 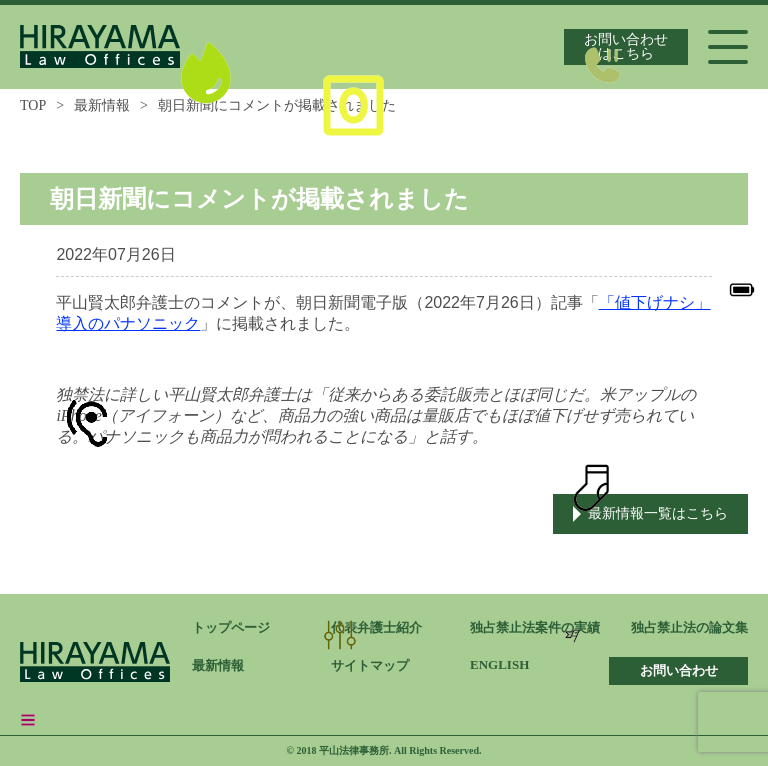 What do you see at coordinates (87, 424) in the screenshot?
I see `access hearing or audio accessibility settings` at bounding box center [87, 424].